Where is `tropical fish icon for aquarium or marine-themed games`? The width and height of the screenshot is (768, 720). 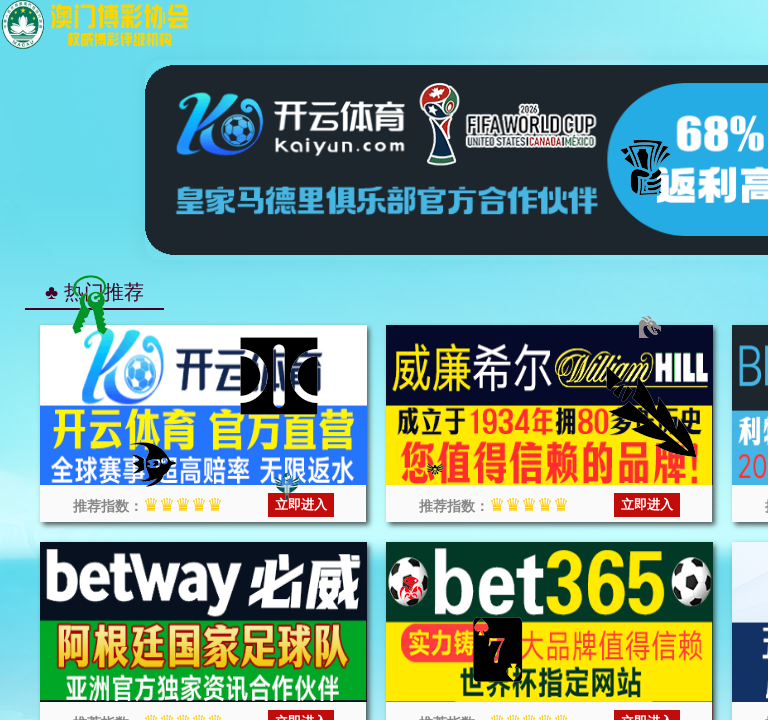
tropical fish icon for aquarium or marine-themed games is located at coordinates (152, 463).